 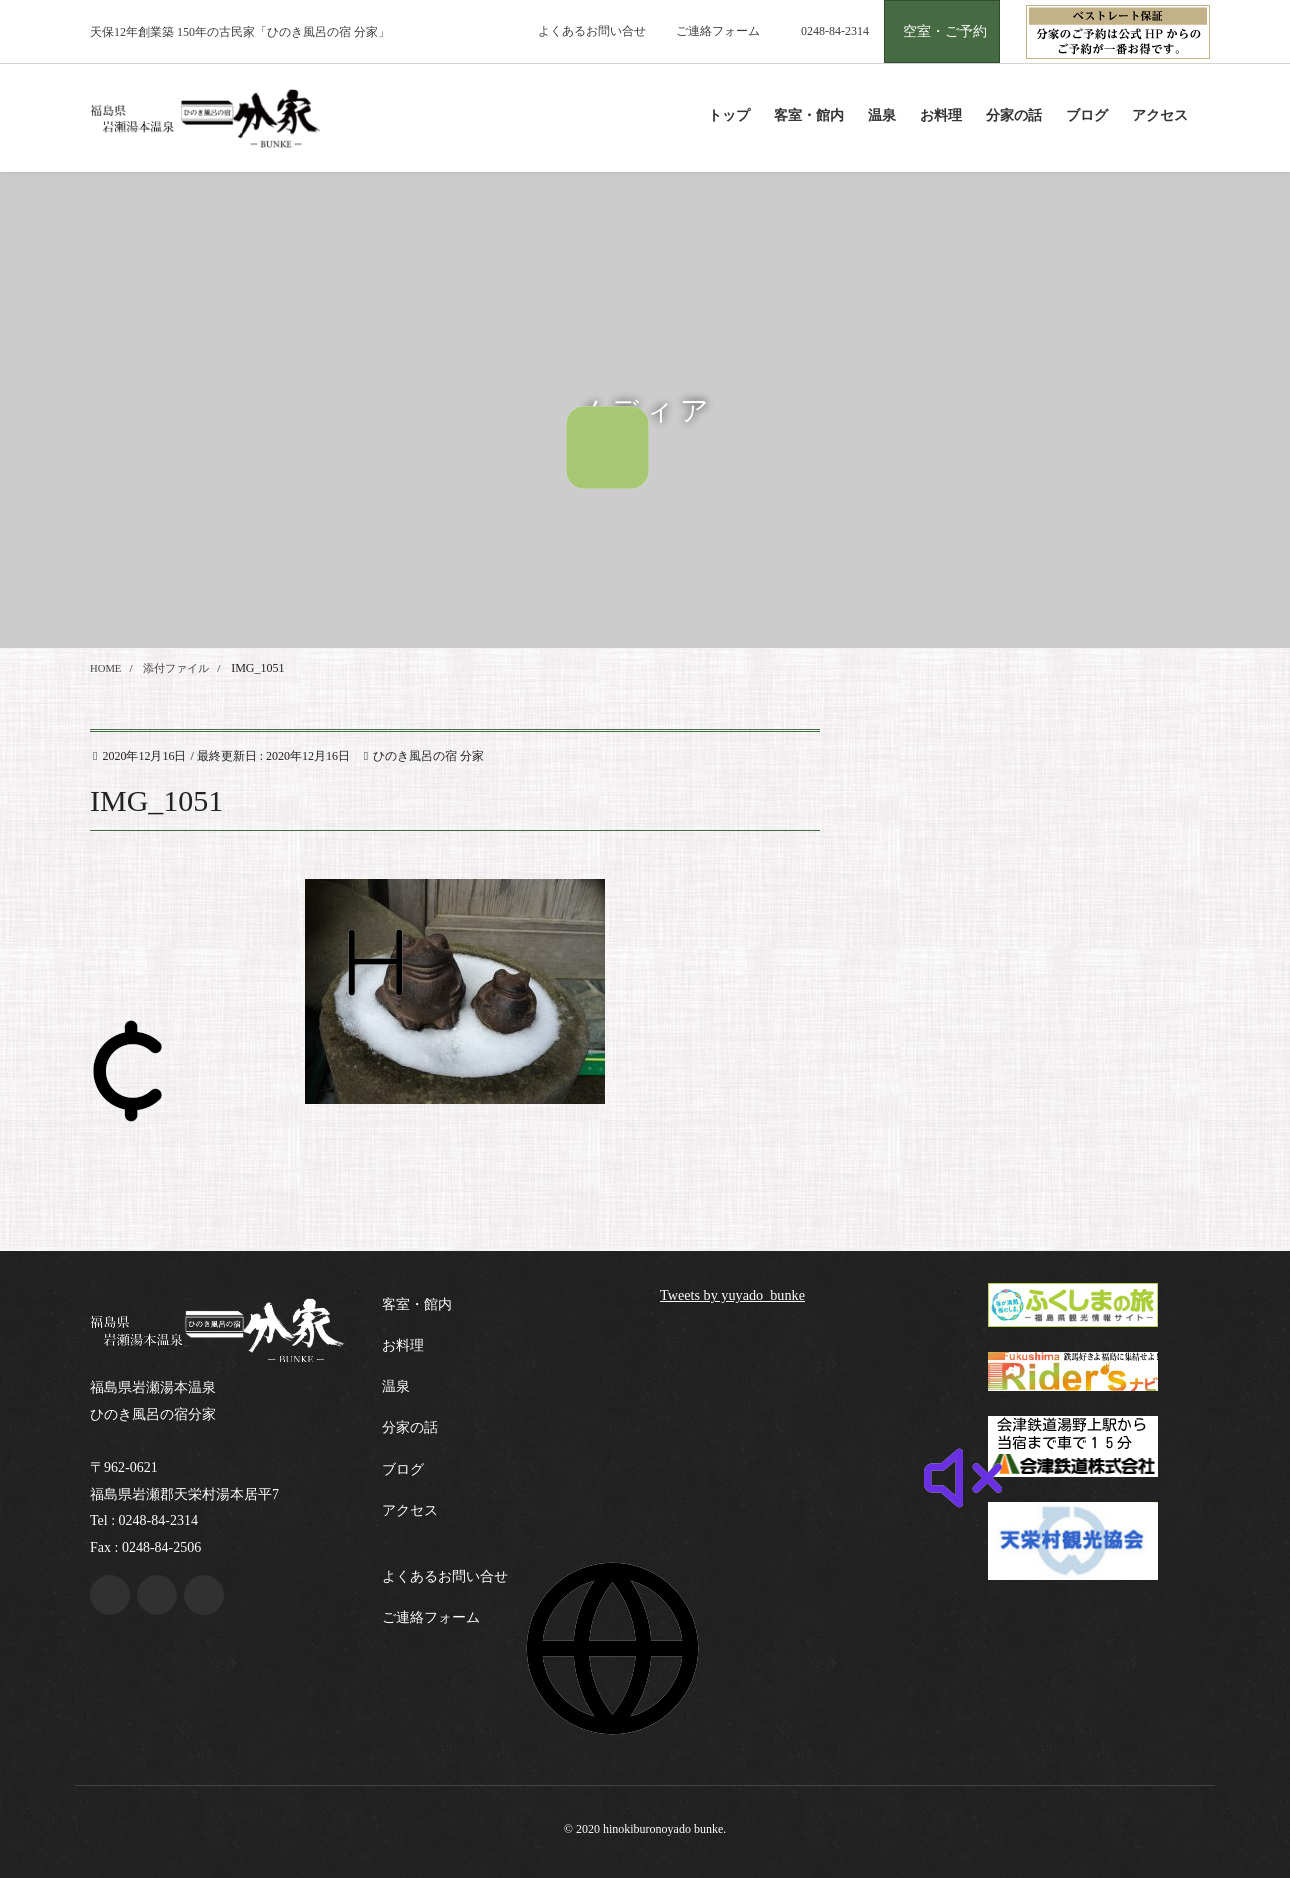 What do you see at coordinates (963, 1478) in the screenshot?
I see `mute audio or sound` at bounding box center [963, 1478].